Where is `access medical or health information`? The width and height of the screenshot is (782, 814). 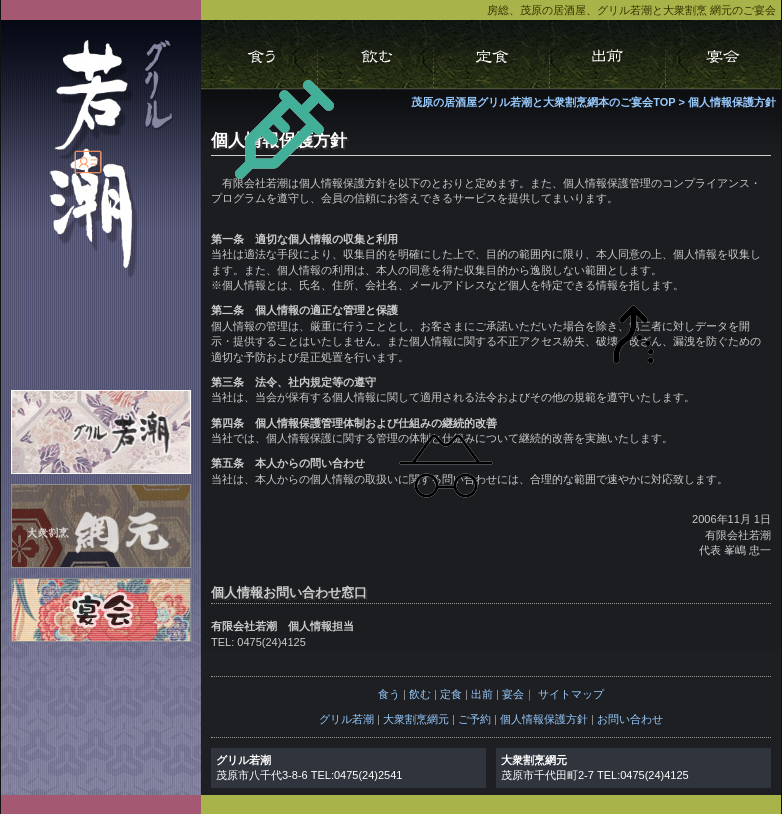 access medical or health information is located at coordinates (284, 129).